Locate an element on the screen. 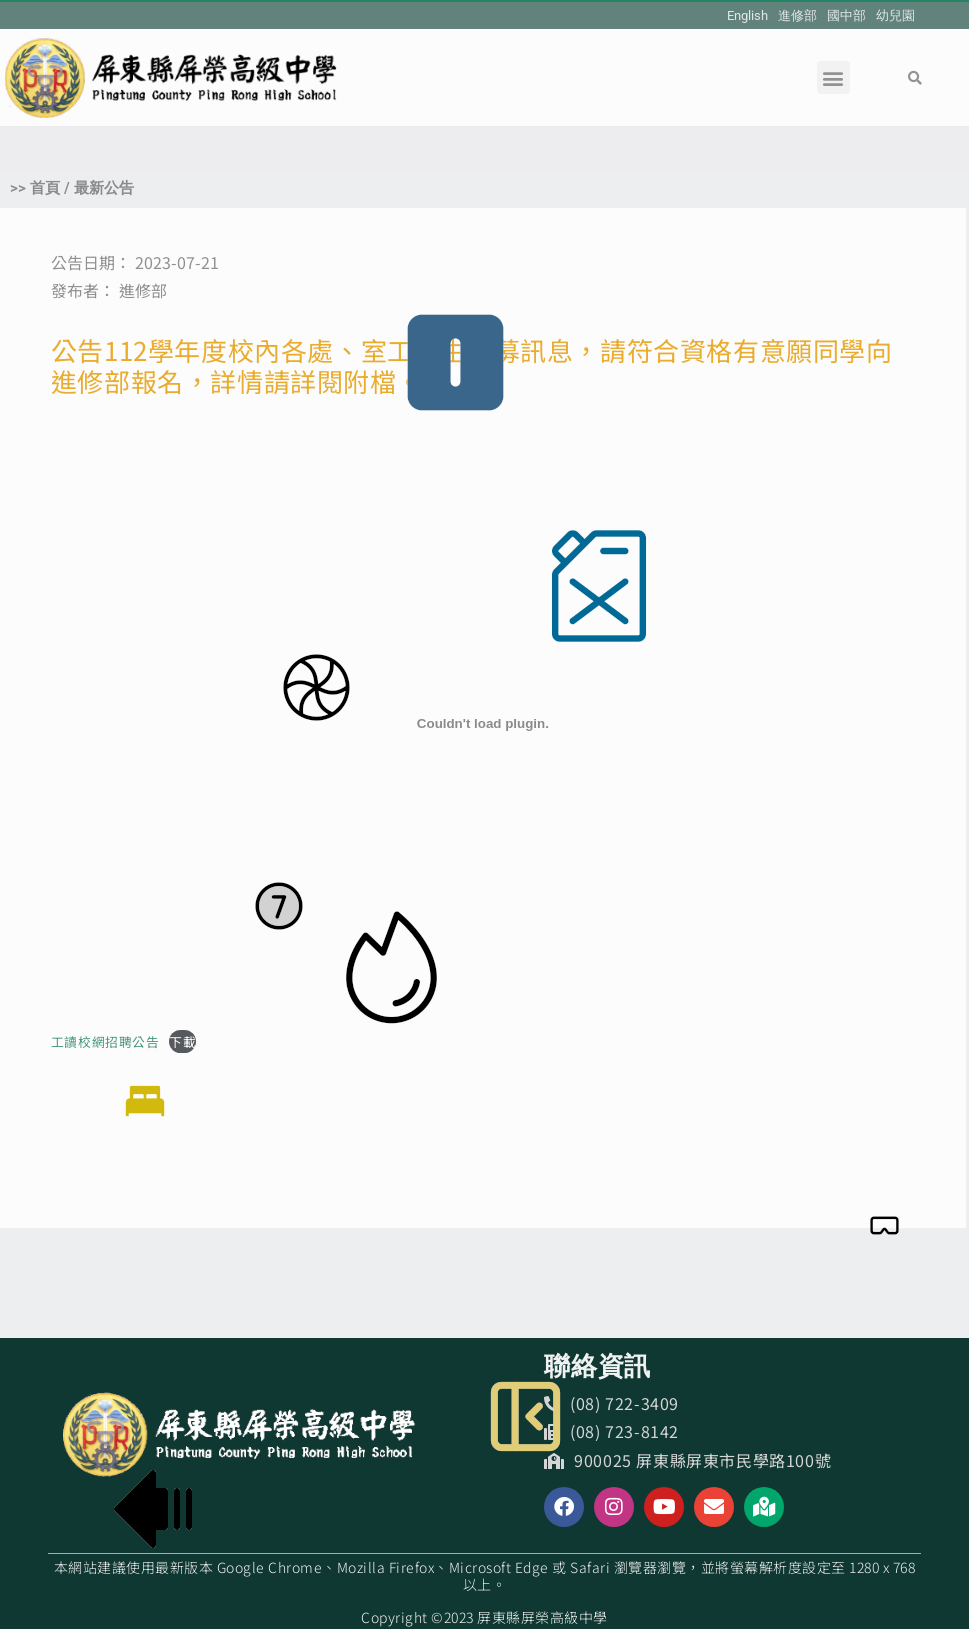  access virtual reality or VR mode is located at coordinates (884, 1225).